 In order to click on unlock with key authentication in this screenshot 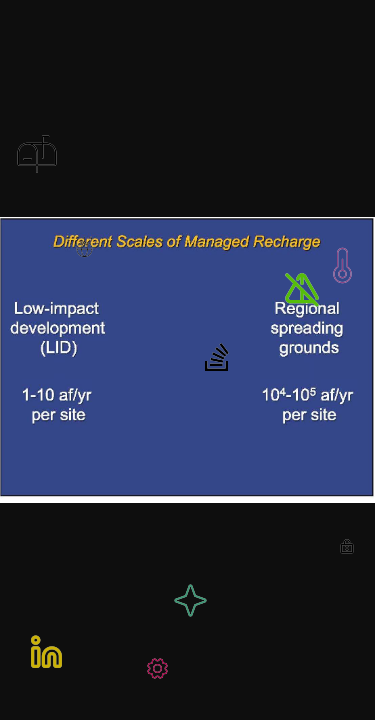, I will do `click(347, 547)`.